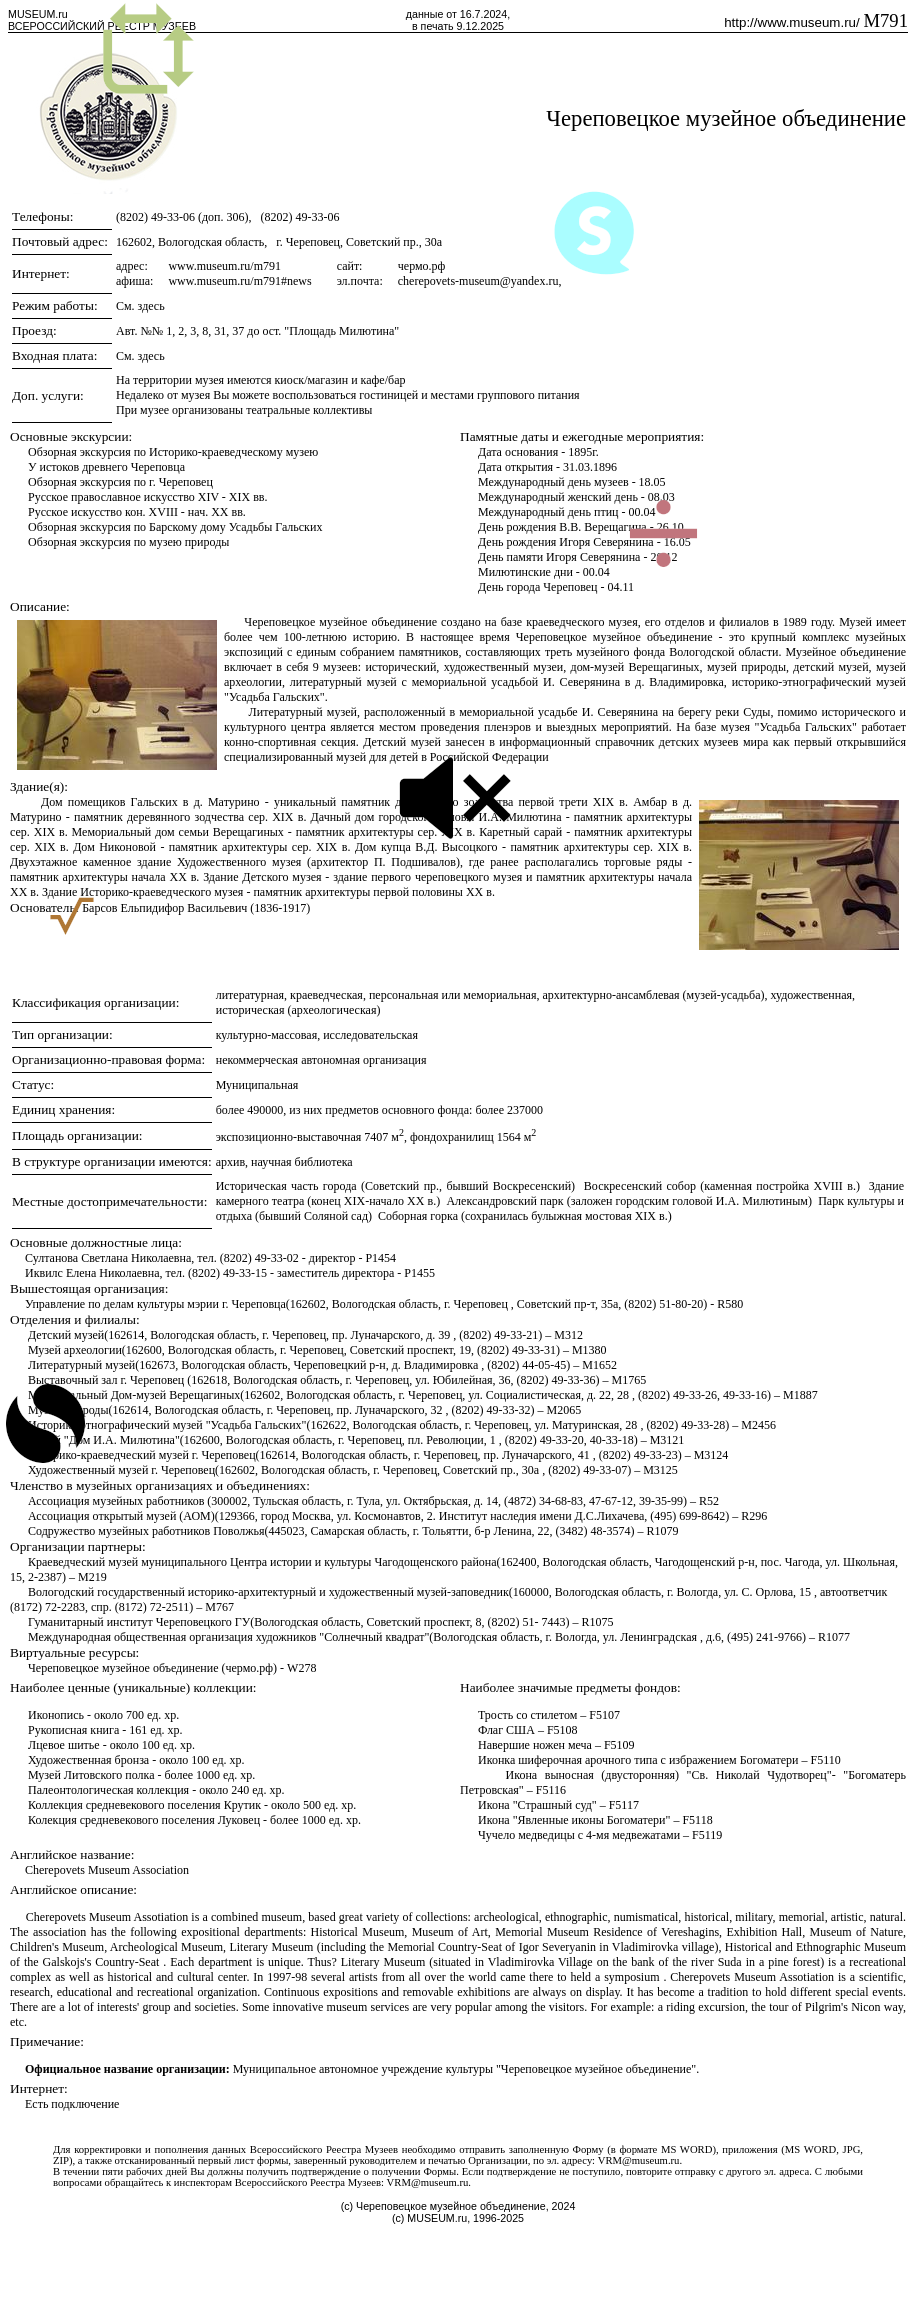 Image resolution: width=916 pixels, height=2304 pixels. Describe the element at coordinates (45, 1423) in the screenshot. I see `open simplenote app` at that location.